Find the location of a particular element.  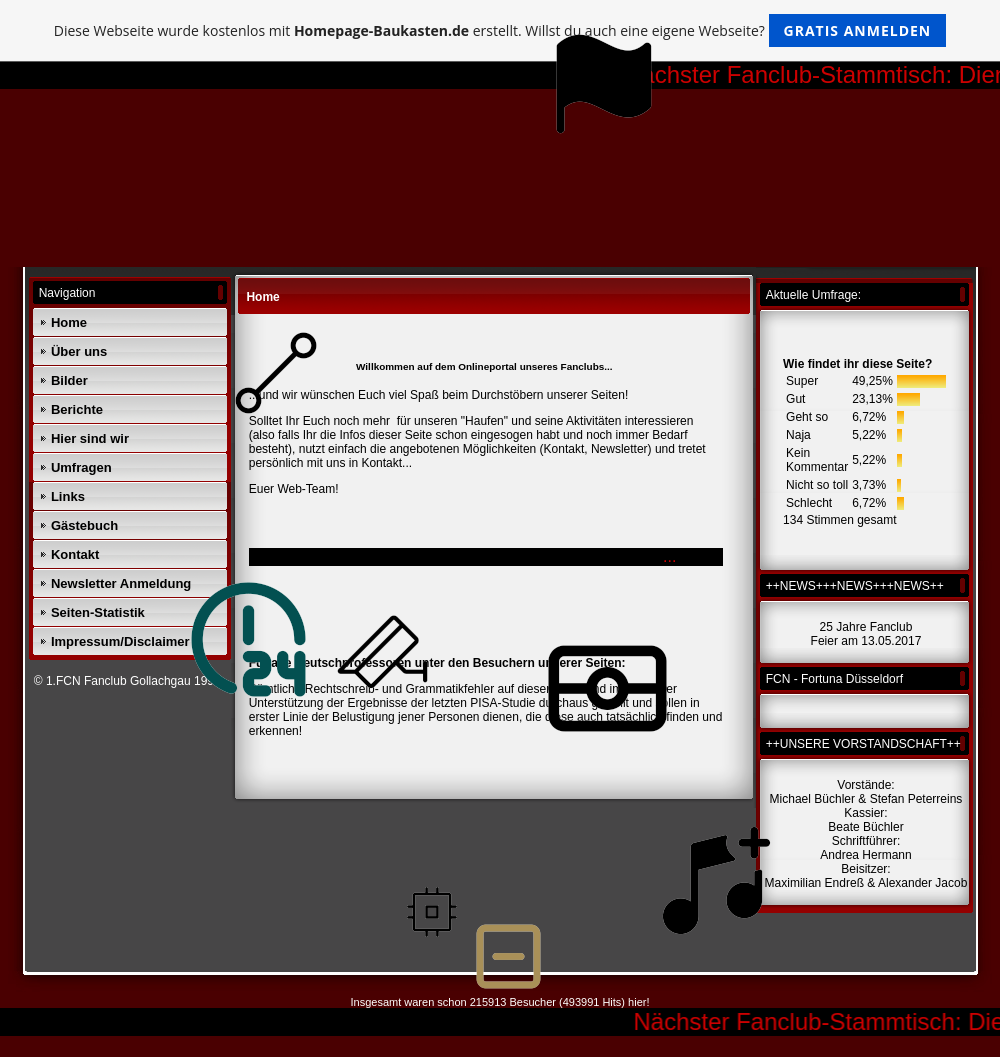

add a new song to your library is located at coordinates (718, 882).